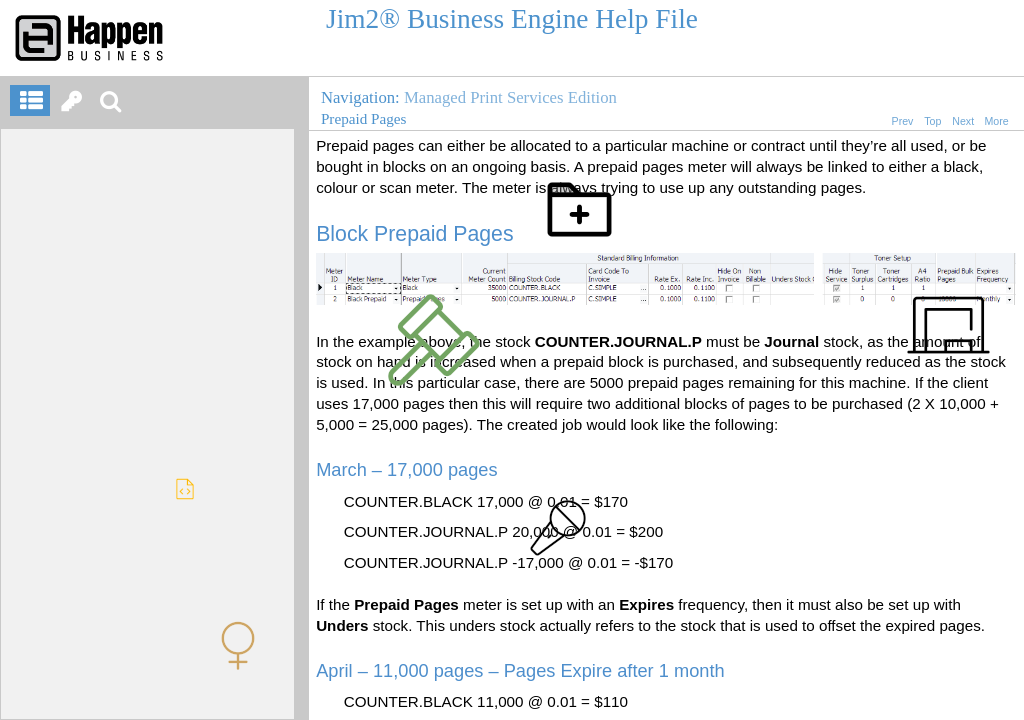  I want to click on indicates female gender option, so click(238, 645).